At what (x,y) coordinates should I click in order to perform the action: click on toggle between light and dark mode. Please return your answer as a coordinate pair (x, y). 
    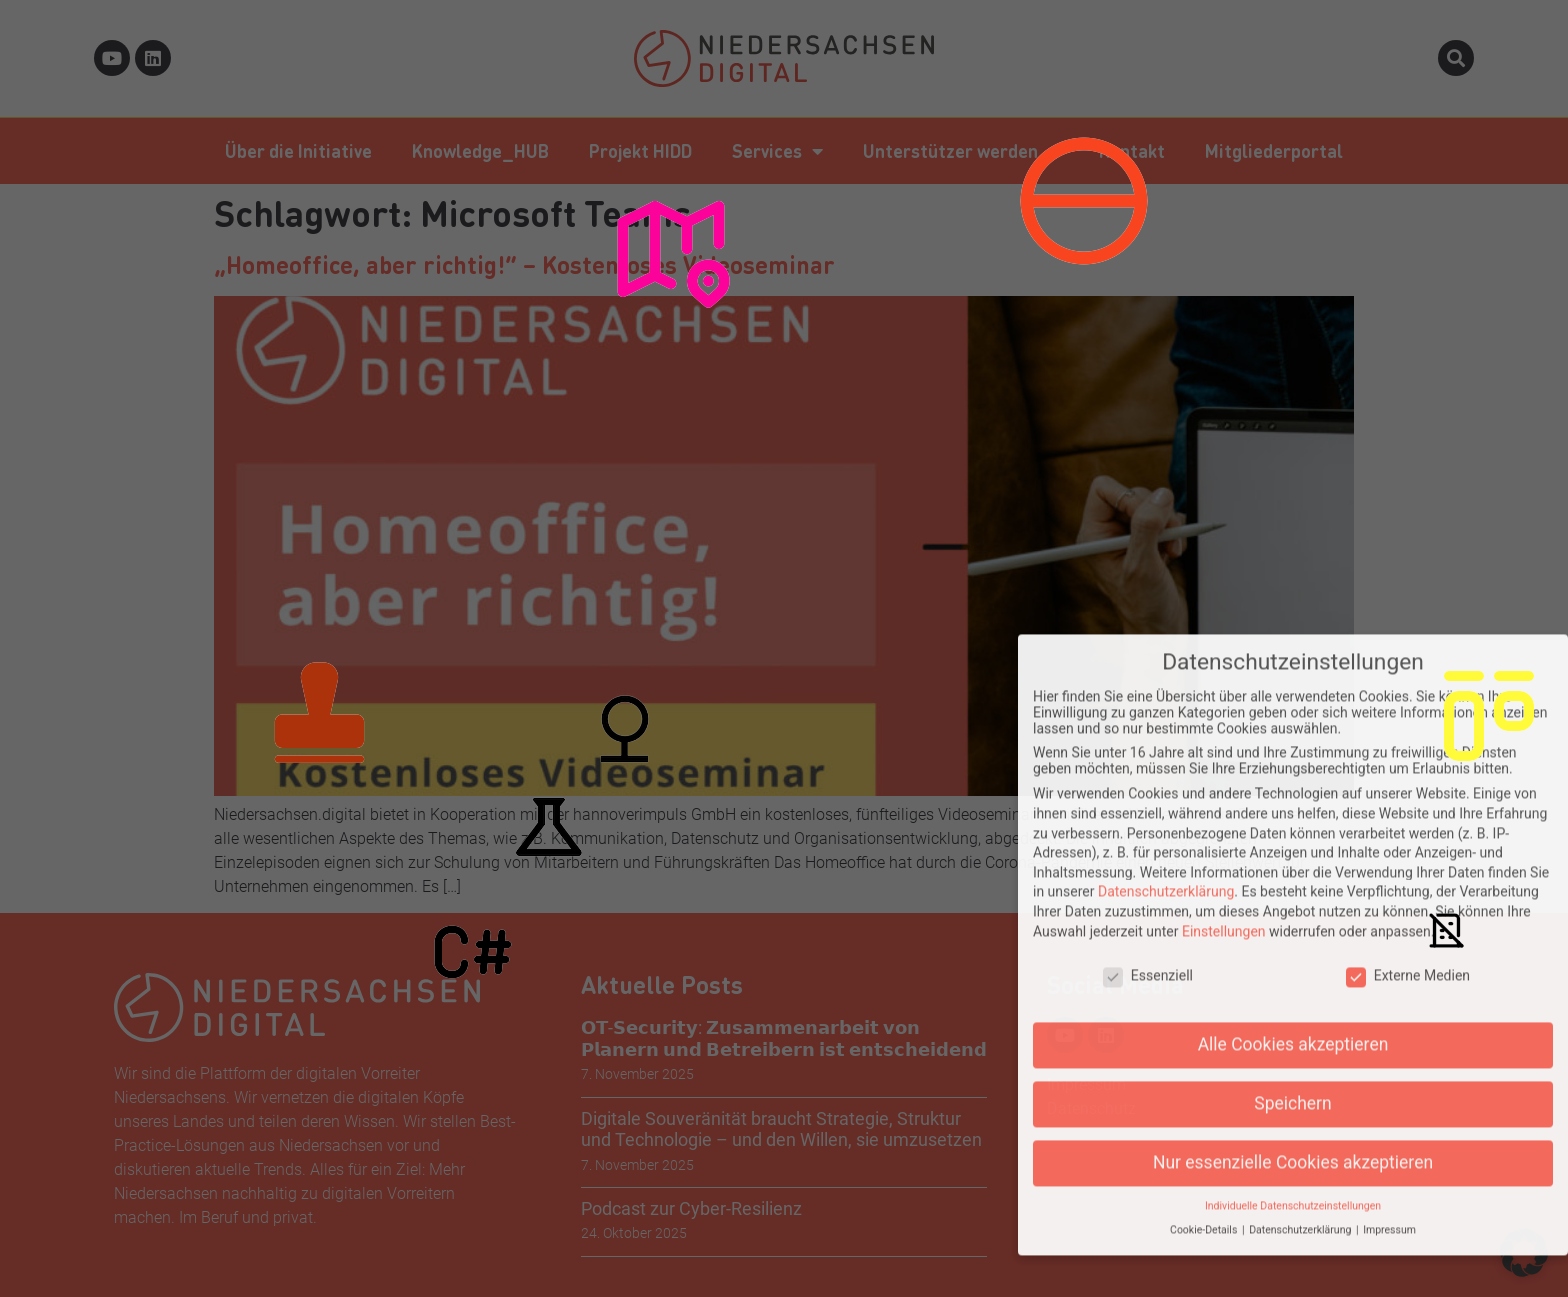
    Looking at the image, I should click on (1084, 201).